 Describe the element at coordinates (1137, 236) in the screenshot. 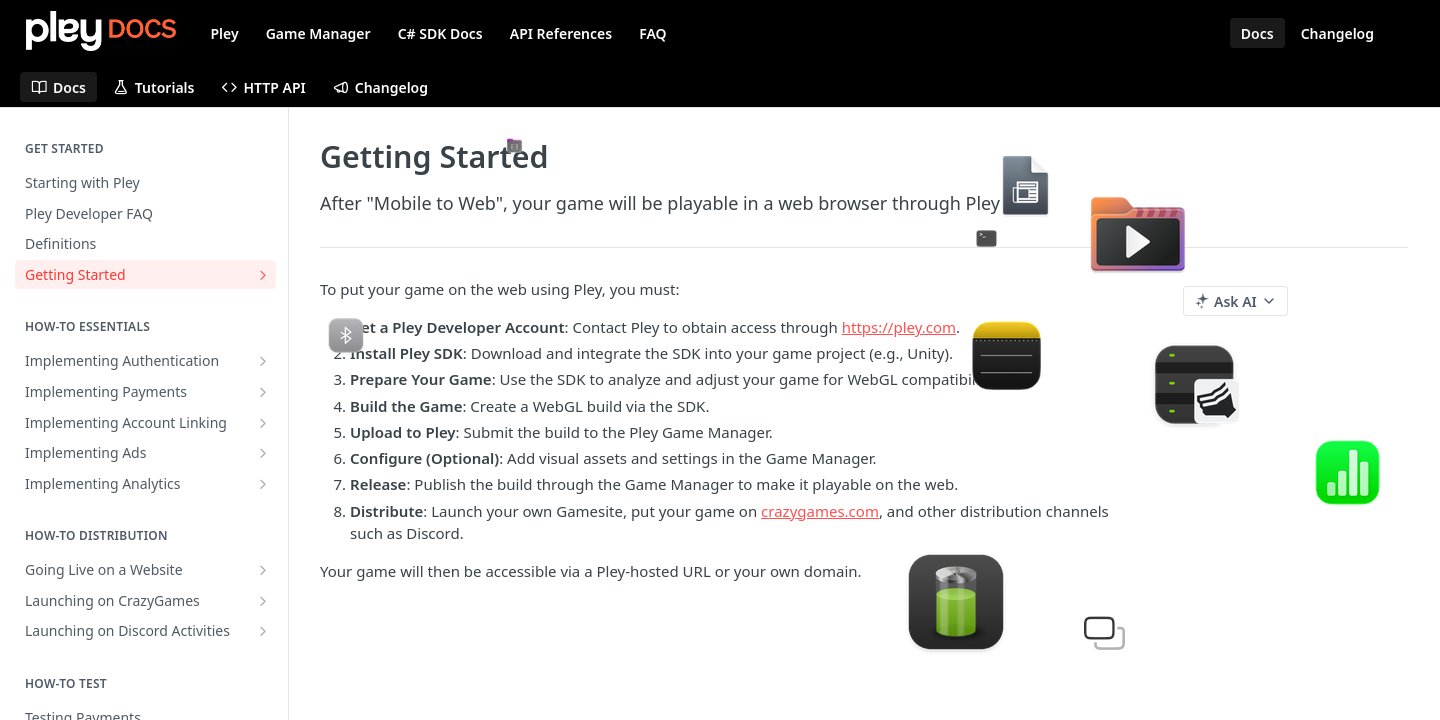

I see `open your movie files folder` at that location.